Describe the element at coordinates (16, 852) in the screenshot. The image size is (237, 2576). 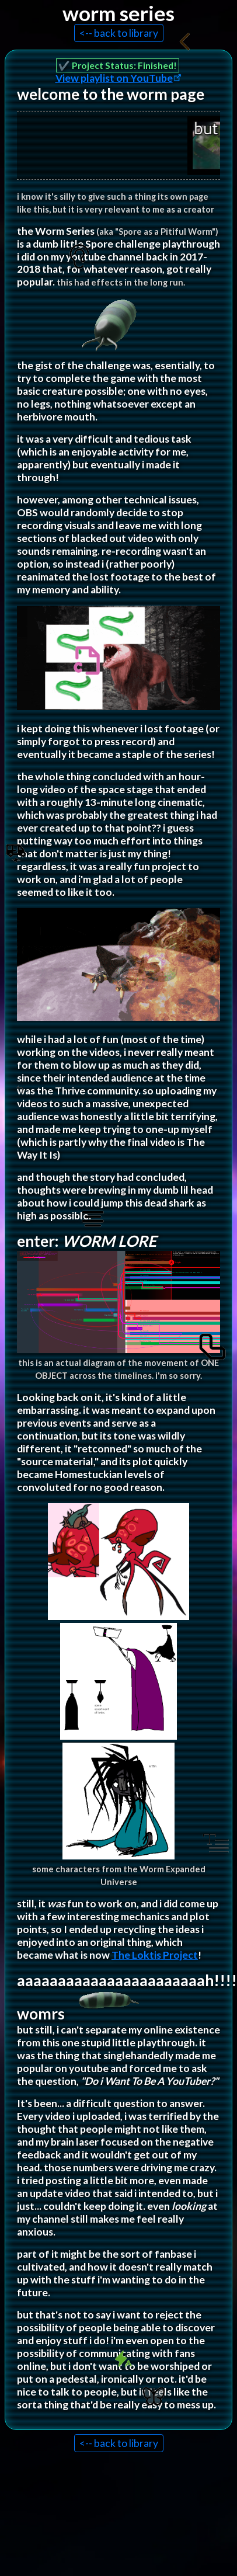
I see `select electric rickshaw as transport option` at that location.